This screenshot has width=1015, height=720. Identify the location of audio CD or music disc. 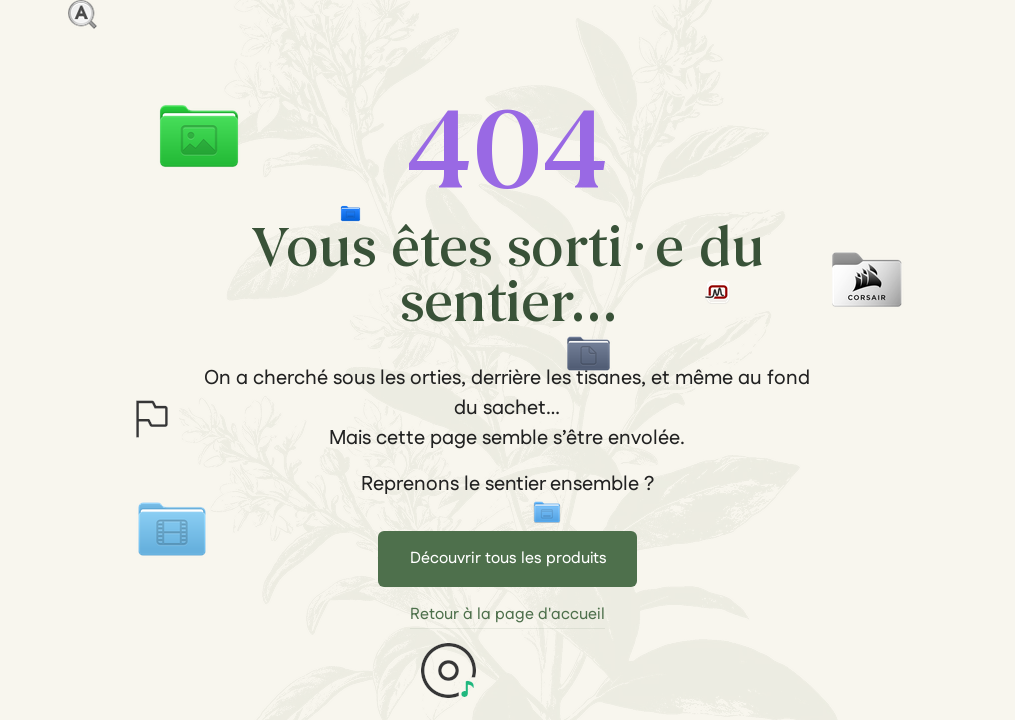
(448, 670).